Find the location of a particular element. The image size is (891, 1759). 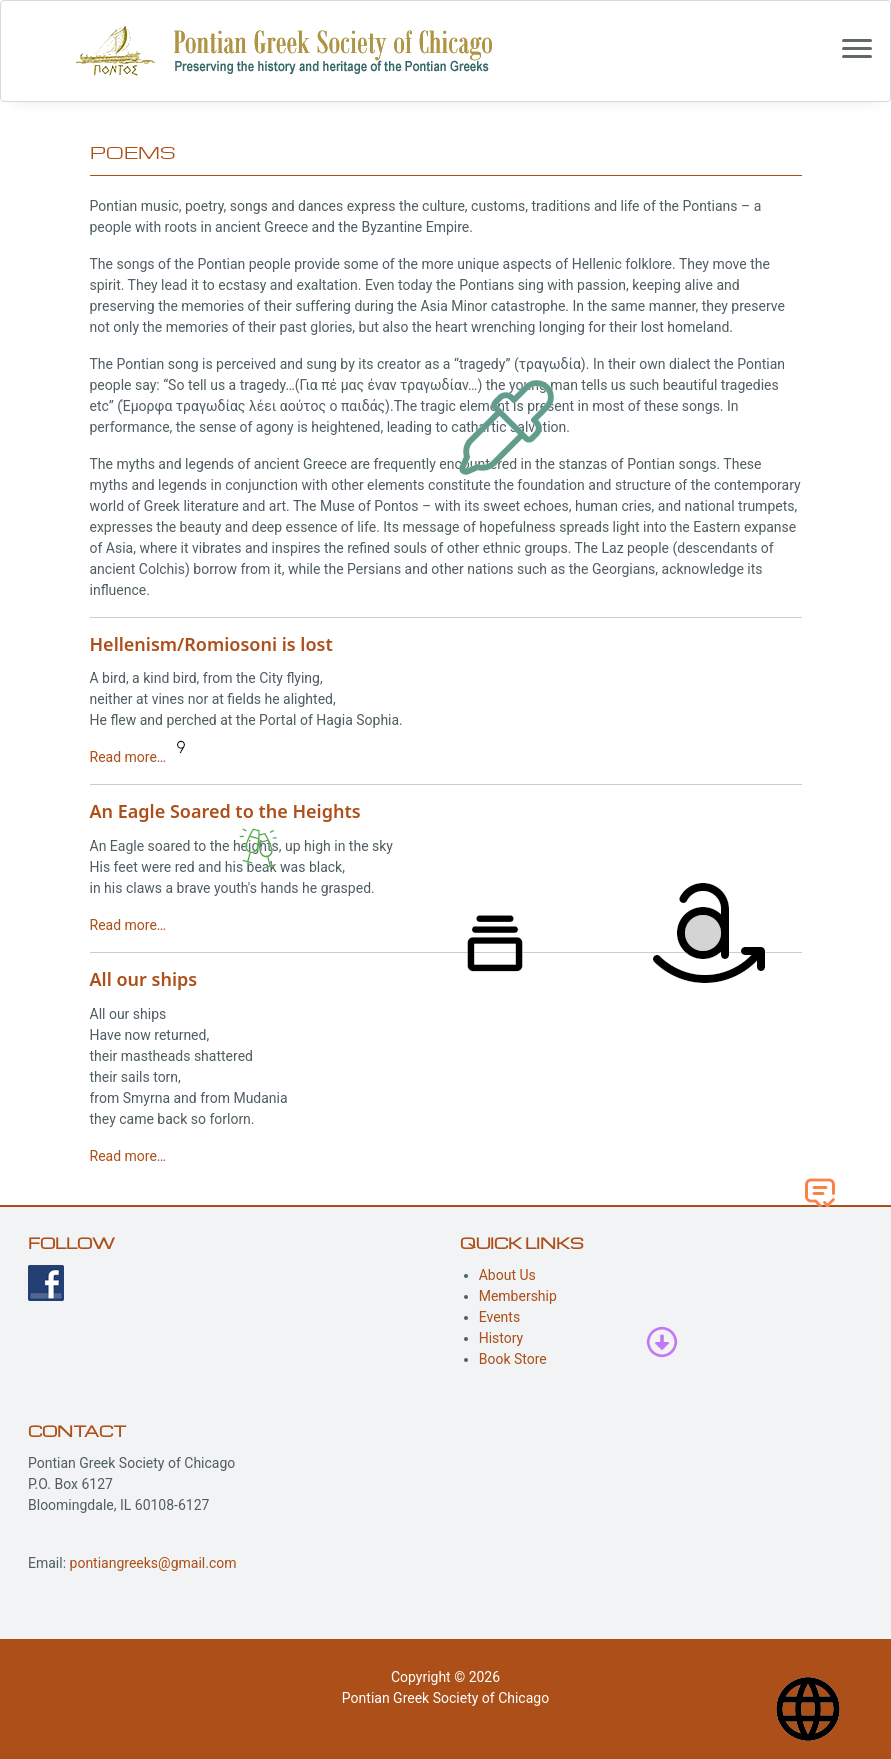

message sent successfully is located at coordinates (820, 1192).